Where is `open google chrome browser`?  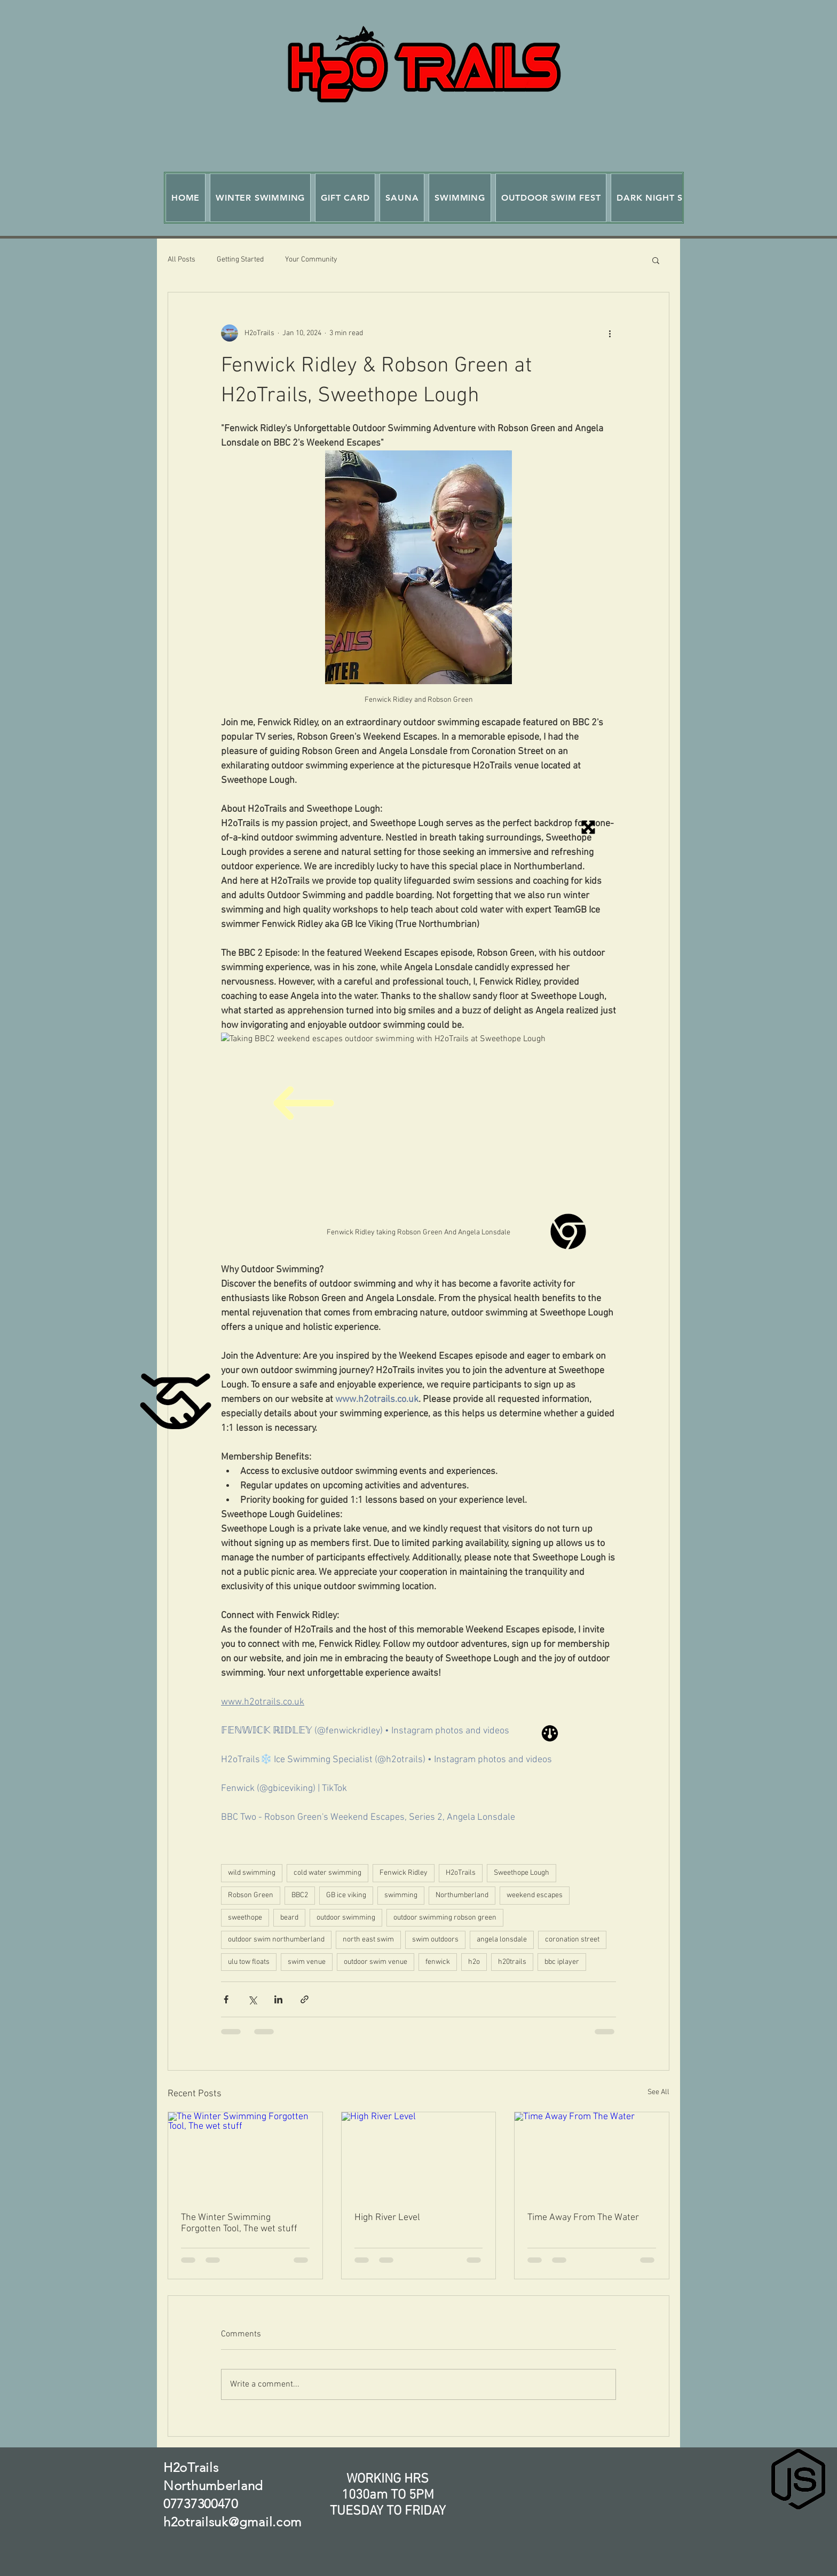 open google chrome browser is located at coordinates (568, 1231).